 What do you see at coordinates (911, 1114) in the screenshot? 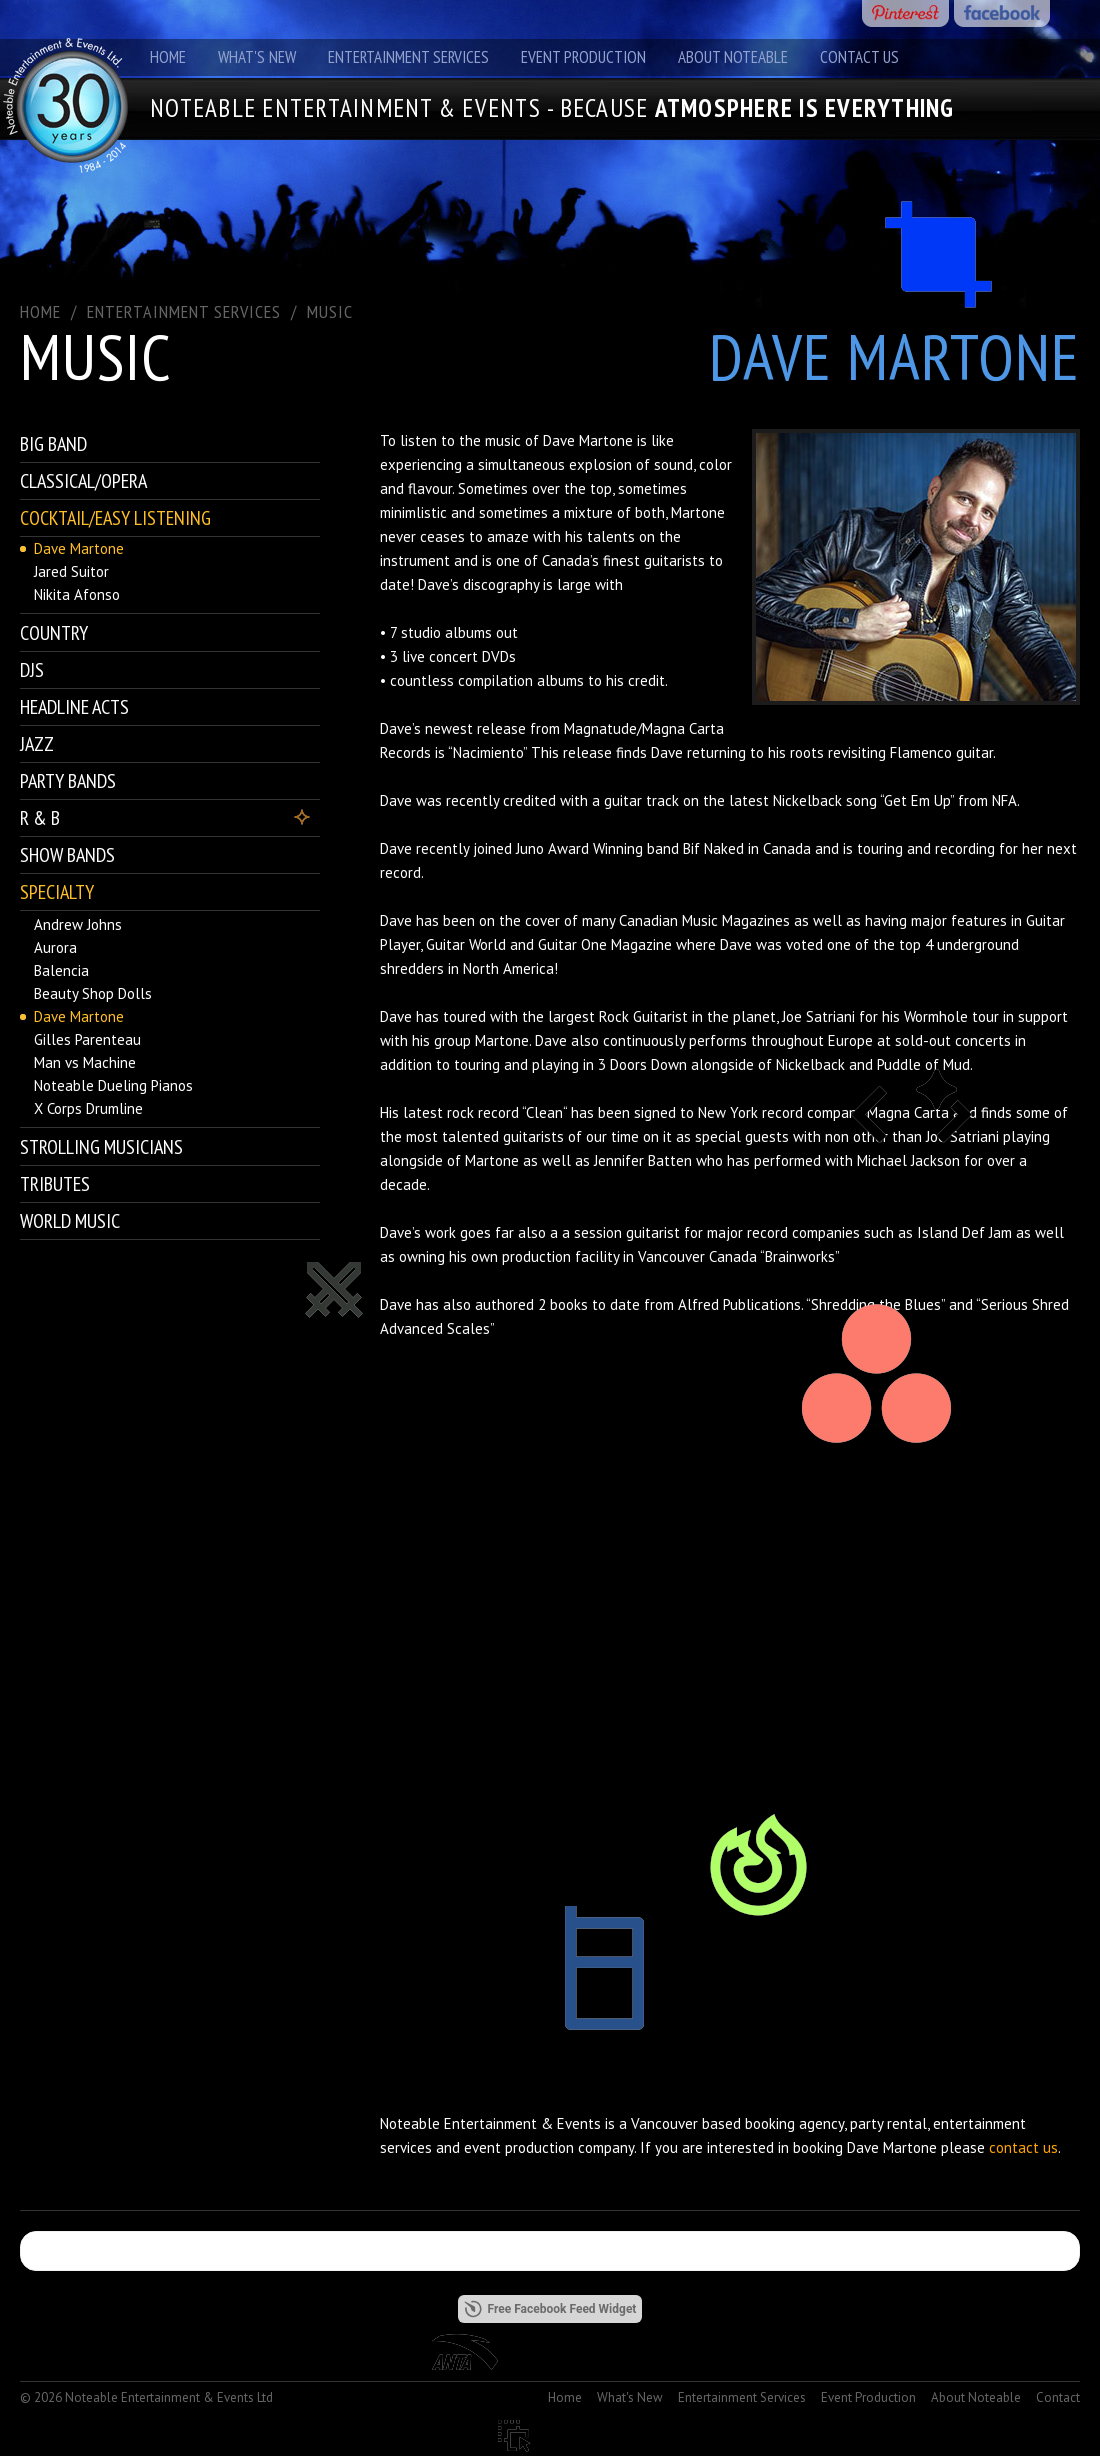
I see `access AI-powered code generation tools` at bounding box center [911, 1114].